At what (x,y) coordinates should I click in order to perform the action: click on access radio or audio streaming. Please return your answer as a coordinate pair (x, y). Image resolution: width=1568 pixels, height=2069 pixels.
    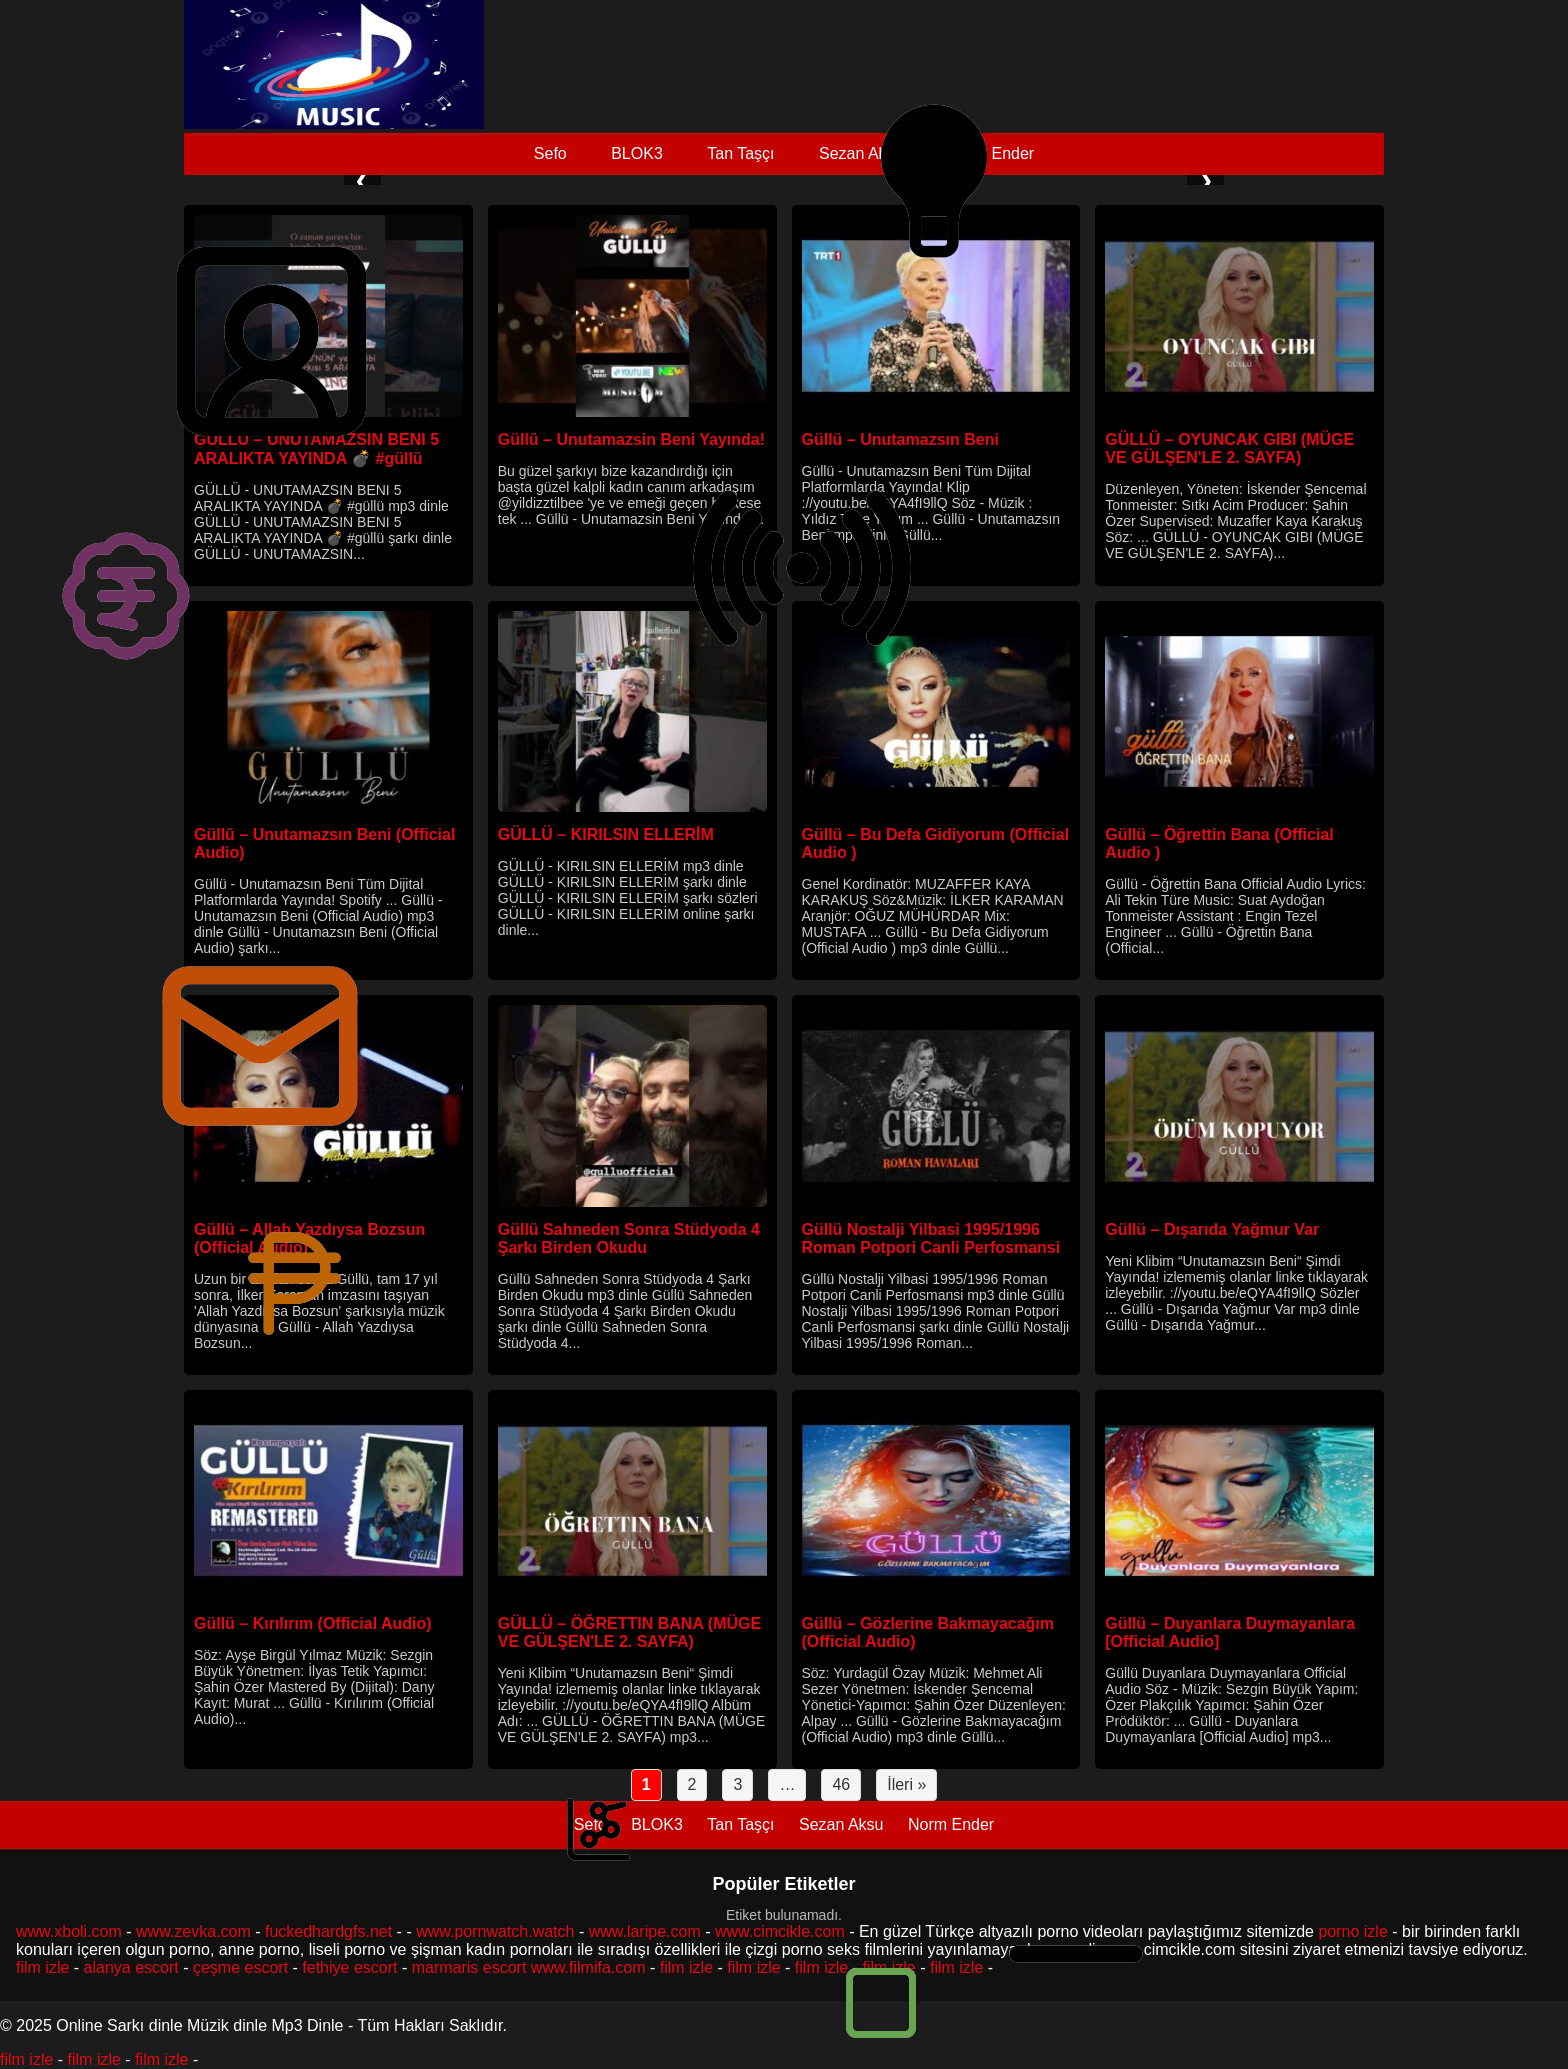
    Looking at the image, I should click on (802, 568).